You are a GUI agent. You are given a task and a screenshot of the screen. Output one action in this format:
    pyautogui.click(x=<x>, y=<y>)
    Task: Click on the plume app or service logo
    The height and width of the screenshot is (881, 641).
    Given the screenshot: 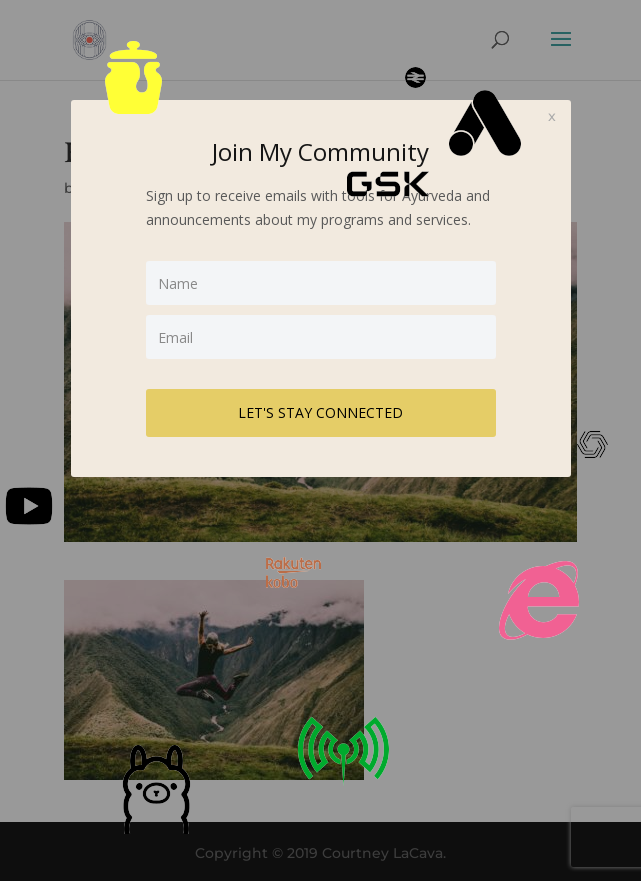 What is the action you would take?
    pyautogui.click(x=592, y=444)
    